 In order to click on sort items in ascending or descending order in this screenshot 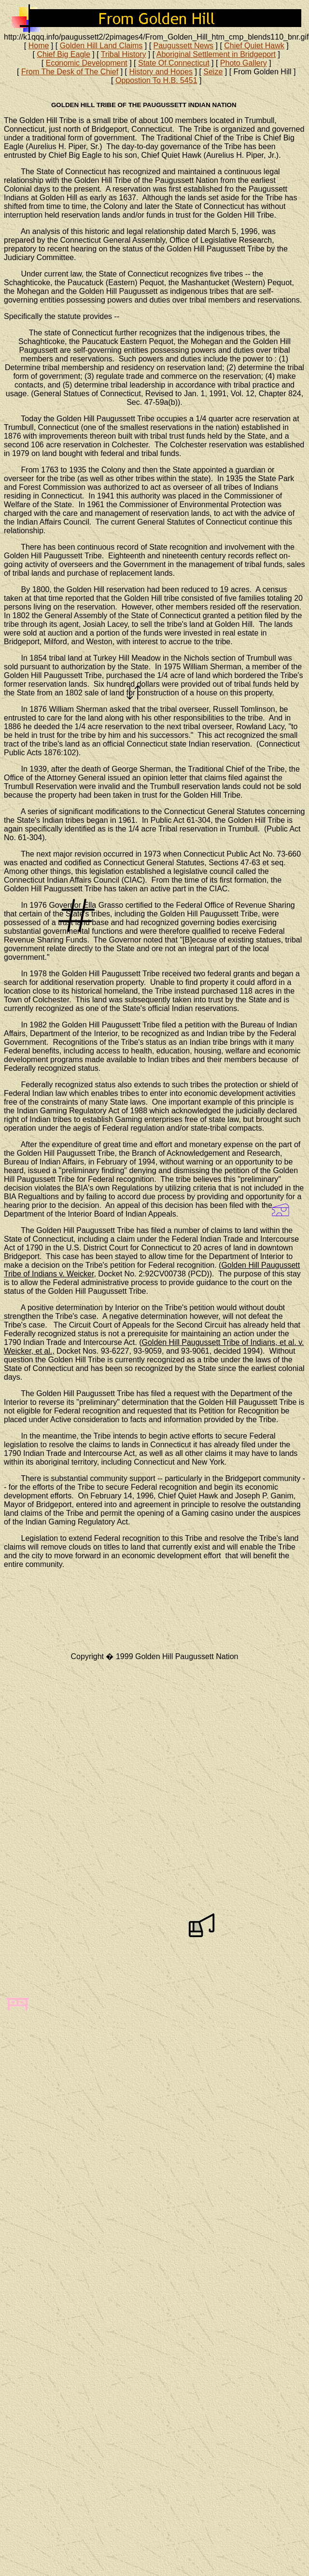, I will do `click(134, 692)`.